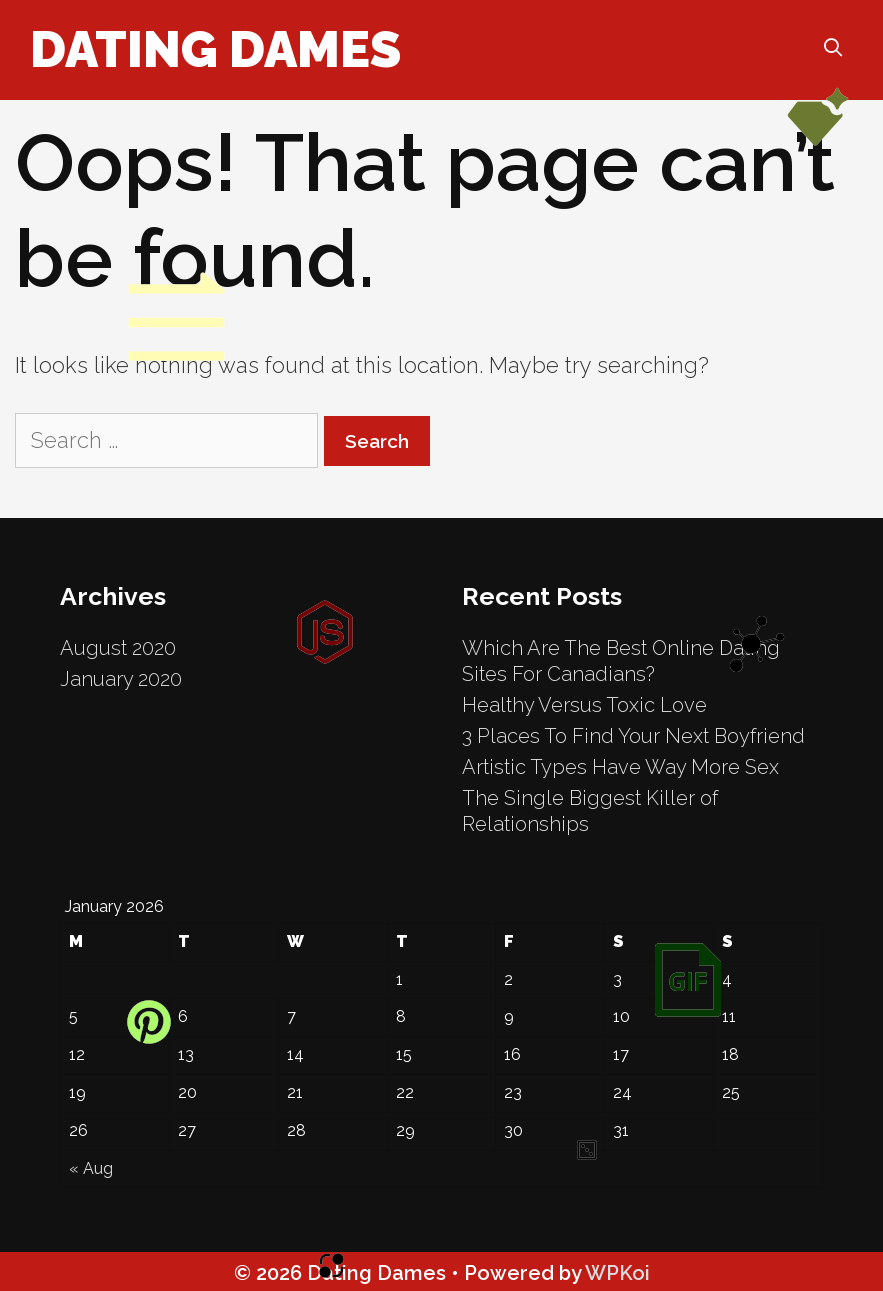 This screenshot has width=883, height=1291. What do you see at coordinates (587, 1150) in the screenshot?
I see `indicates a dice roll result of three` at bounding box center [587, 1150].